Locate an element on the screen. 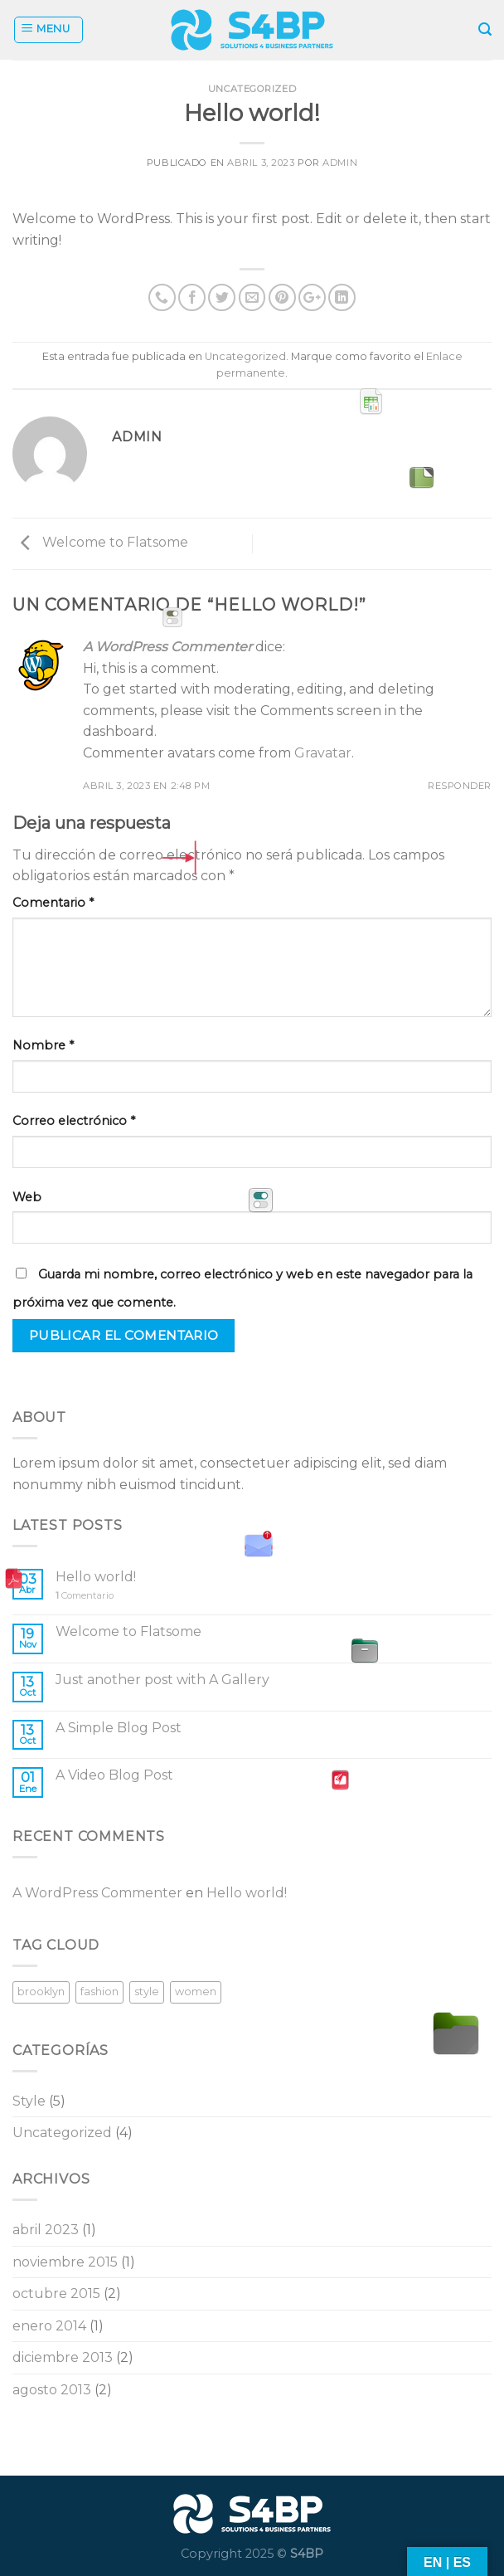 The height and width of the screenshot is (2576, 504). an EPS vector image file is located at coordinates (340, 1780).